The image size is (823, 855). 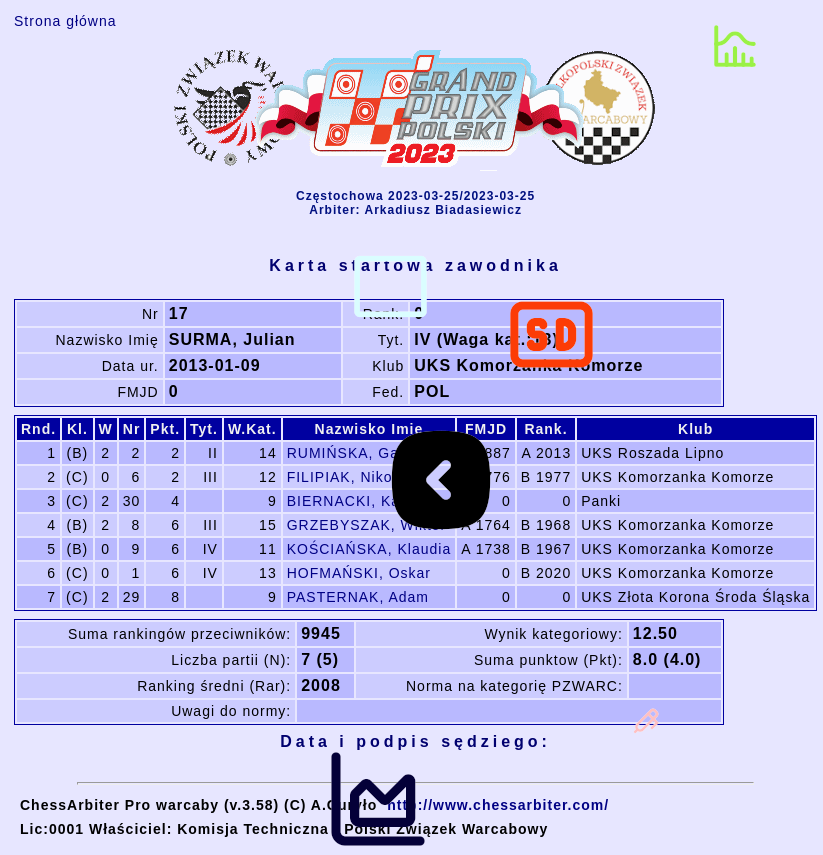 What do you see at coordinates (551, 334) in the screenshot?
I see `indicates standard definition video quality` at bounding box center [551, 334].